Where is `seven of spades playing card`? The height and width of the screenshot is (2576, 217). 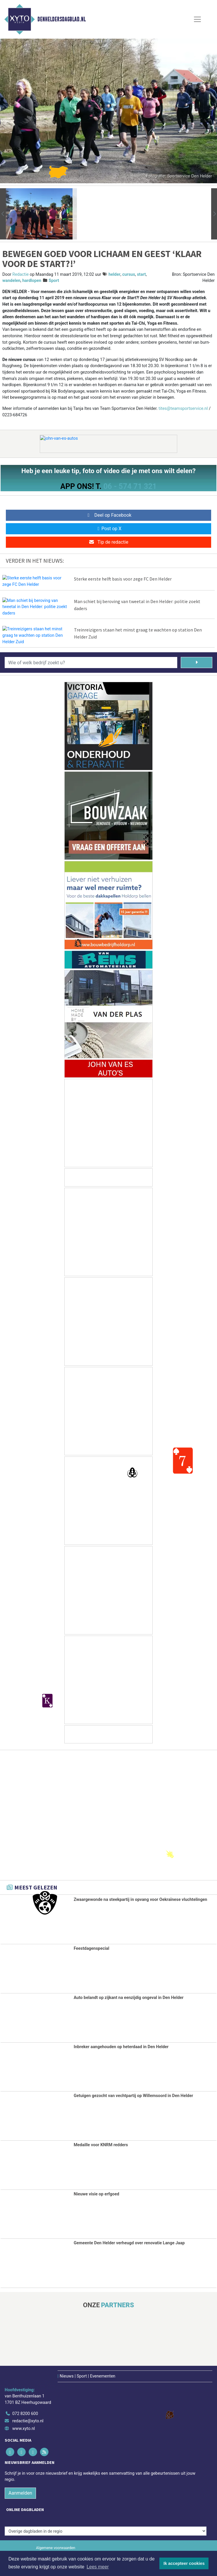
seven of spades playing card is located at coordinates (183, 1461).